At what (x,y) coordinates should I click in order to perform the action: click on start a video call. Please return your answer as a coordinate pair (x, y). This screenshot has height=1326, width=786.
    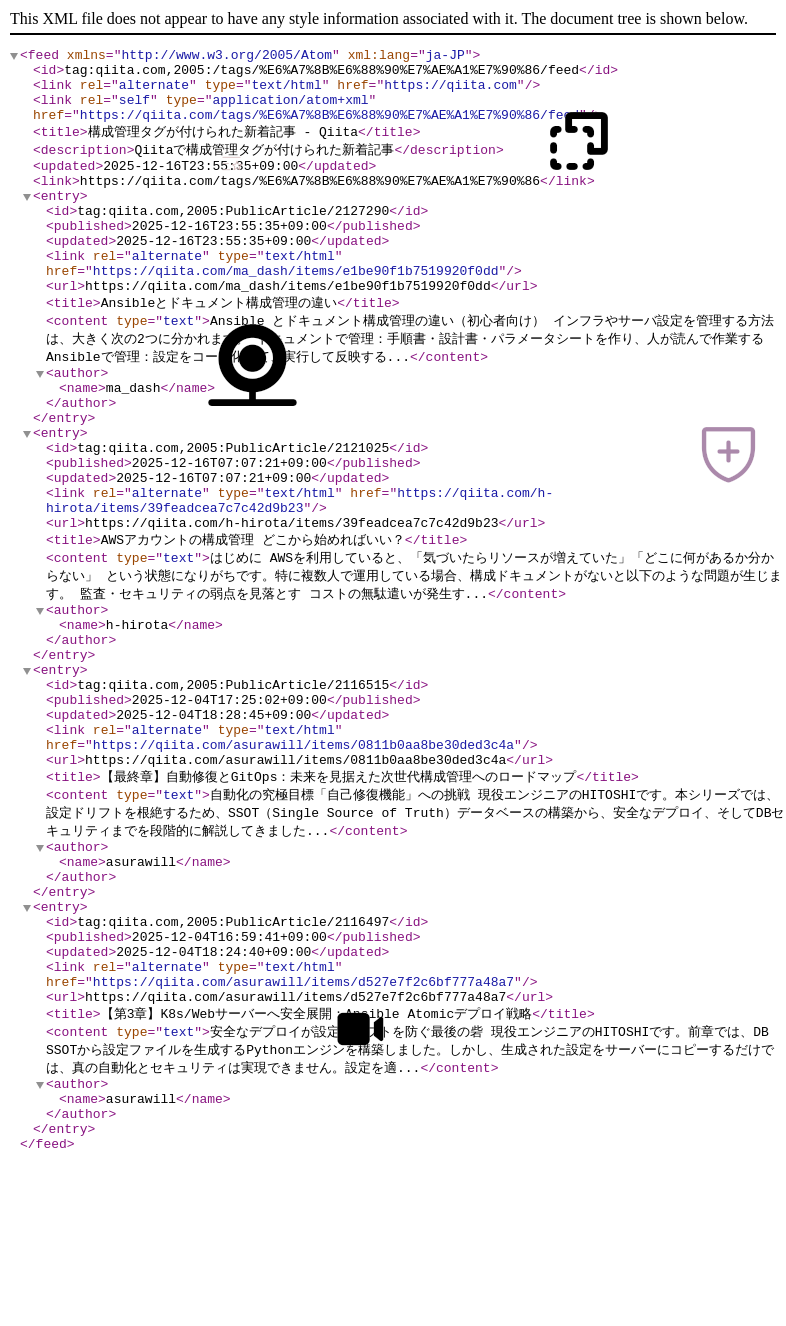
    Looking at the image, I should click on (359, 1029).